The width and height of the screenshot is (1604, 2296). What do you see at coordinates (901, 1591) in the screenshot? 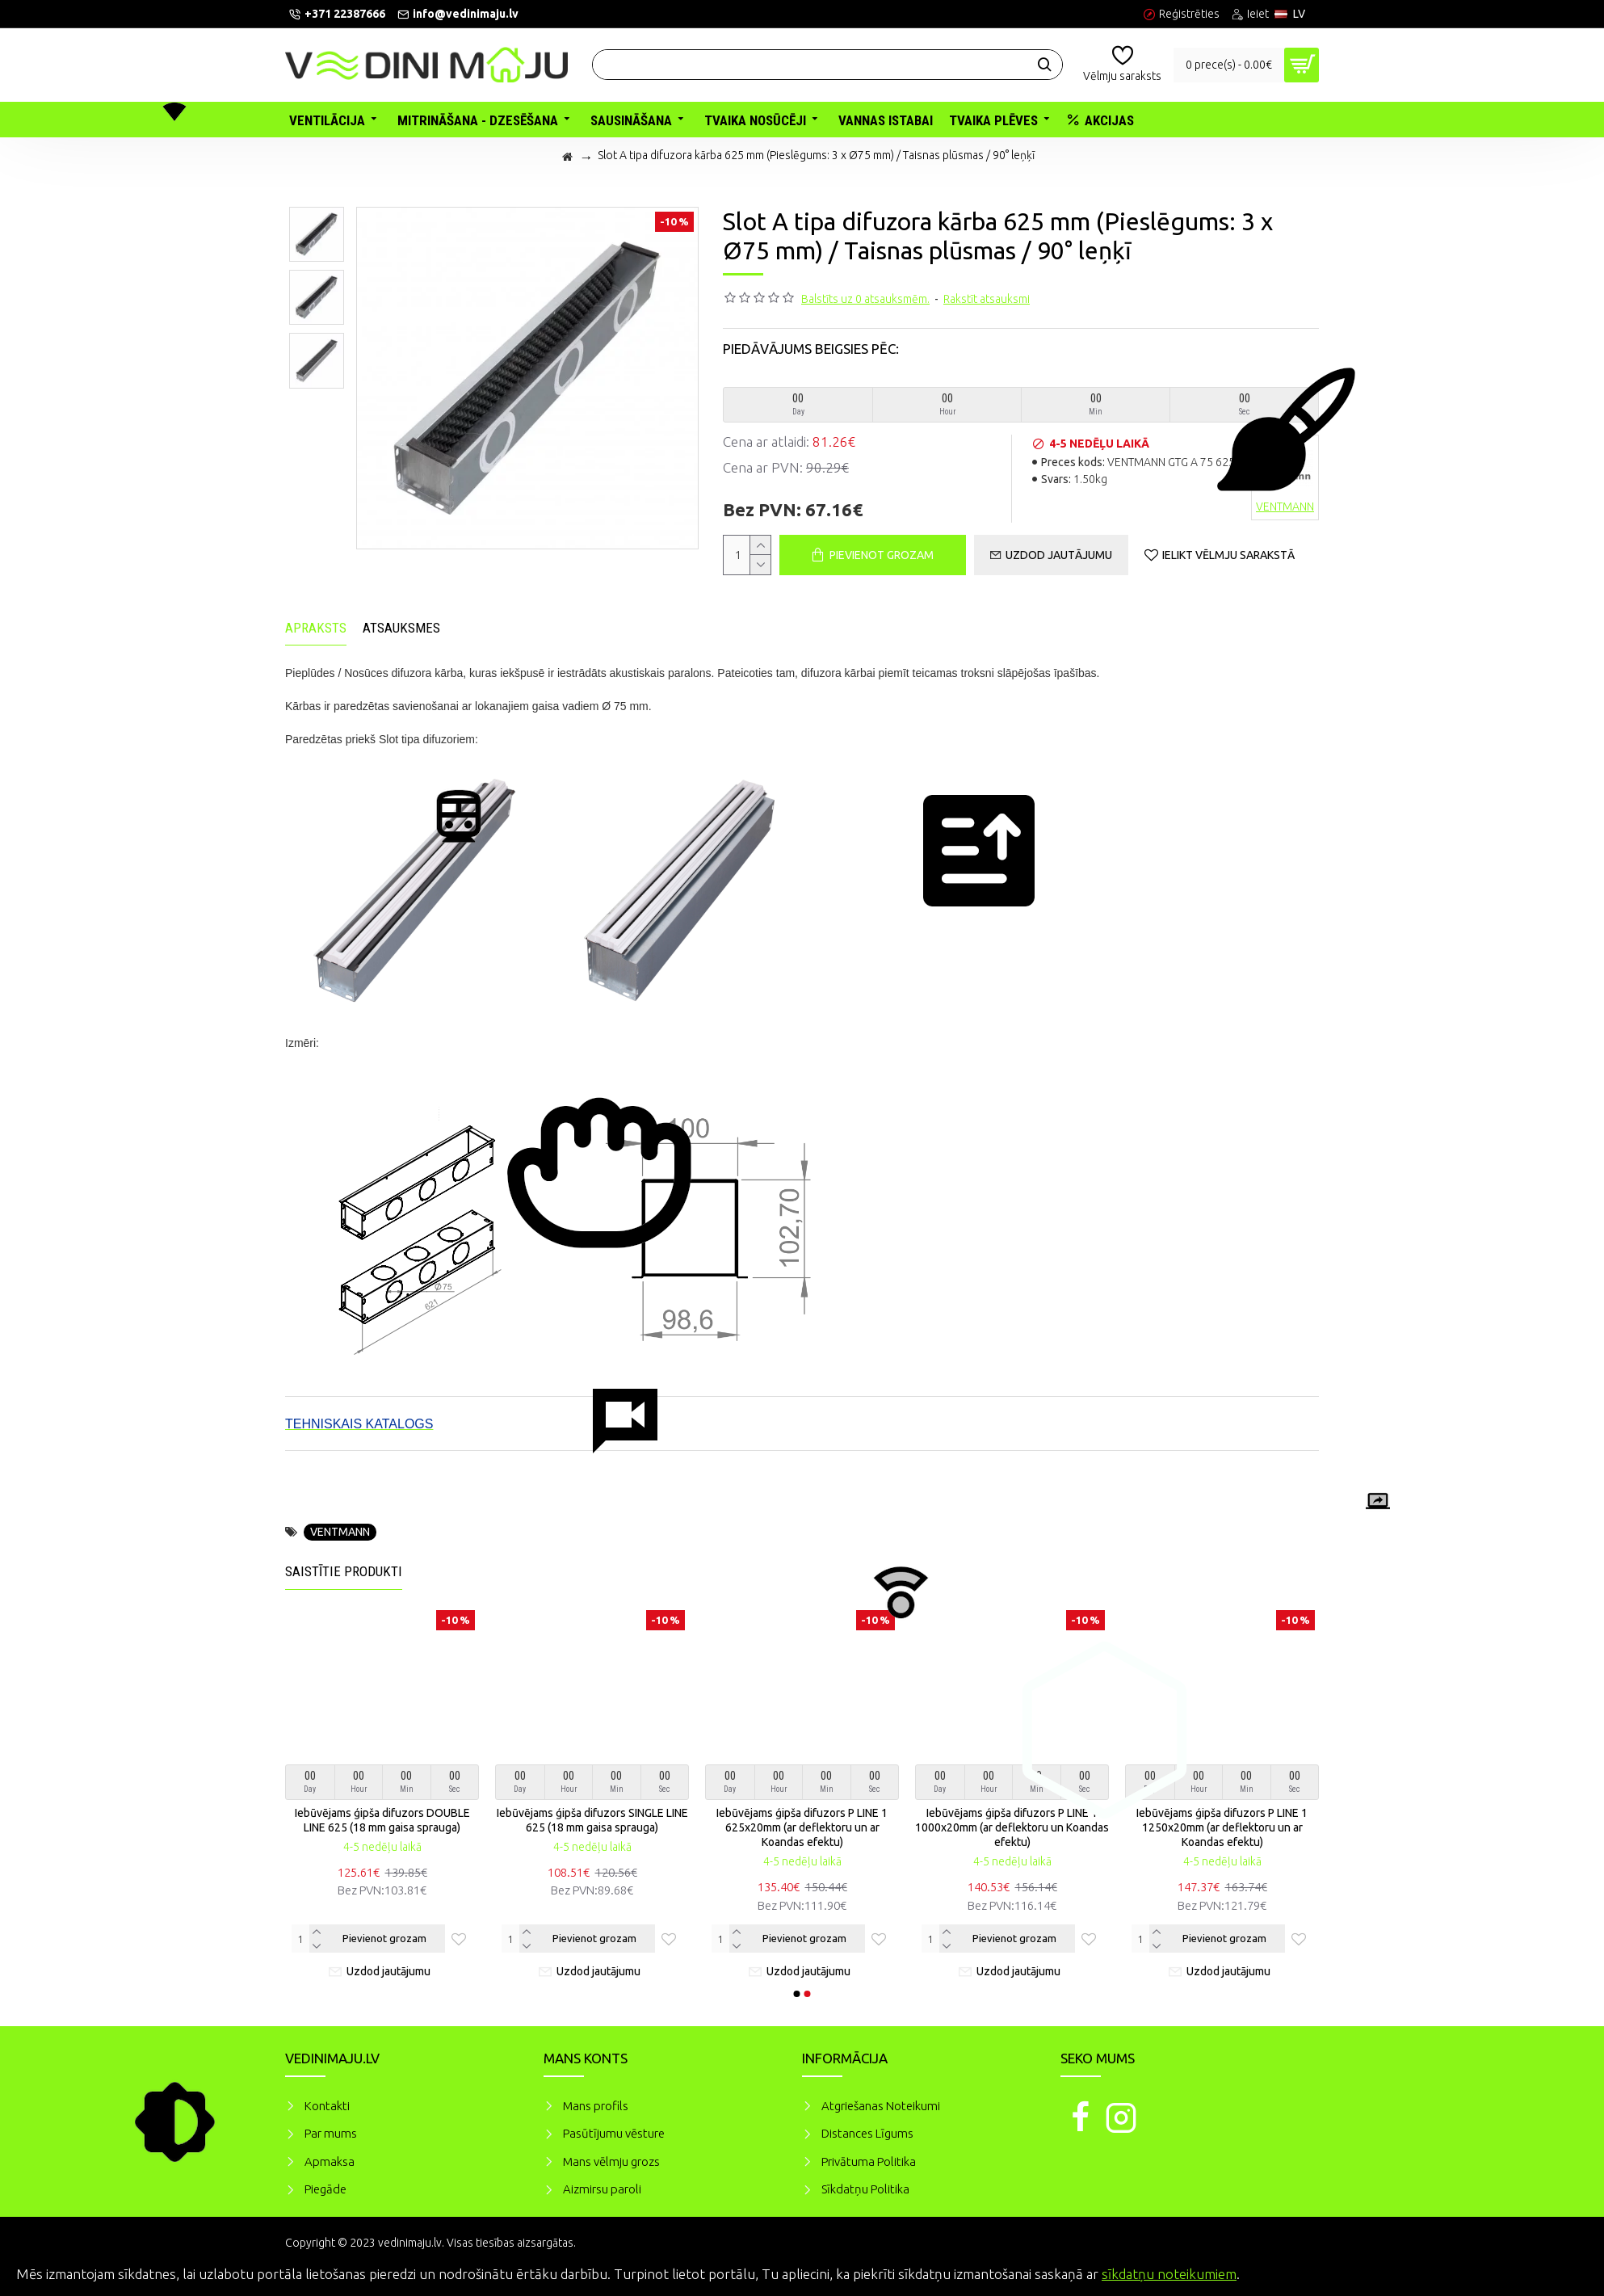
I see `calibrate your device's compass` at bounding box center [901, 1591].